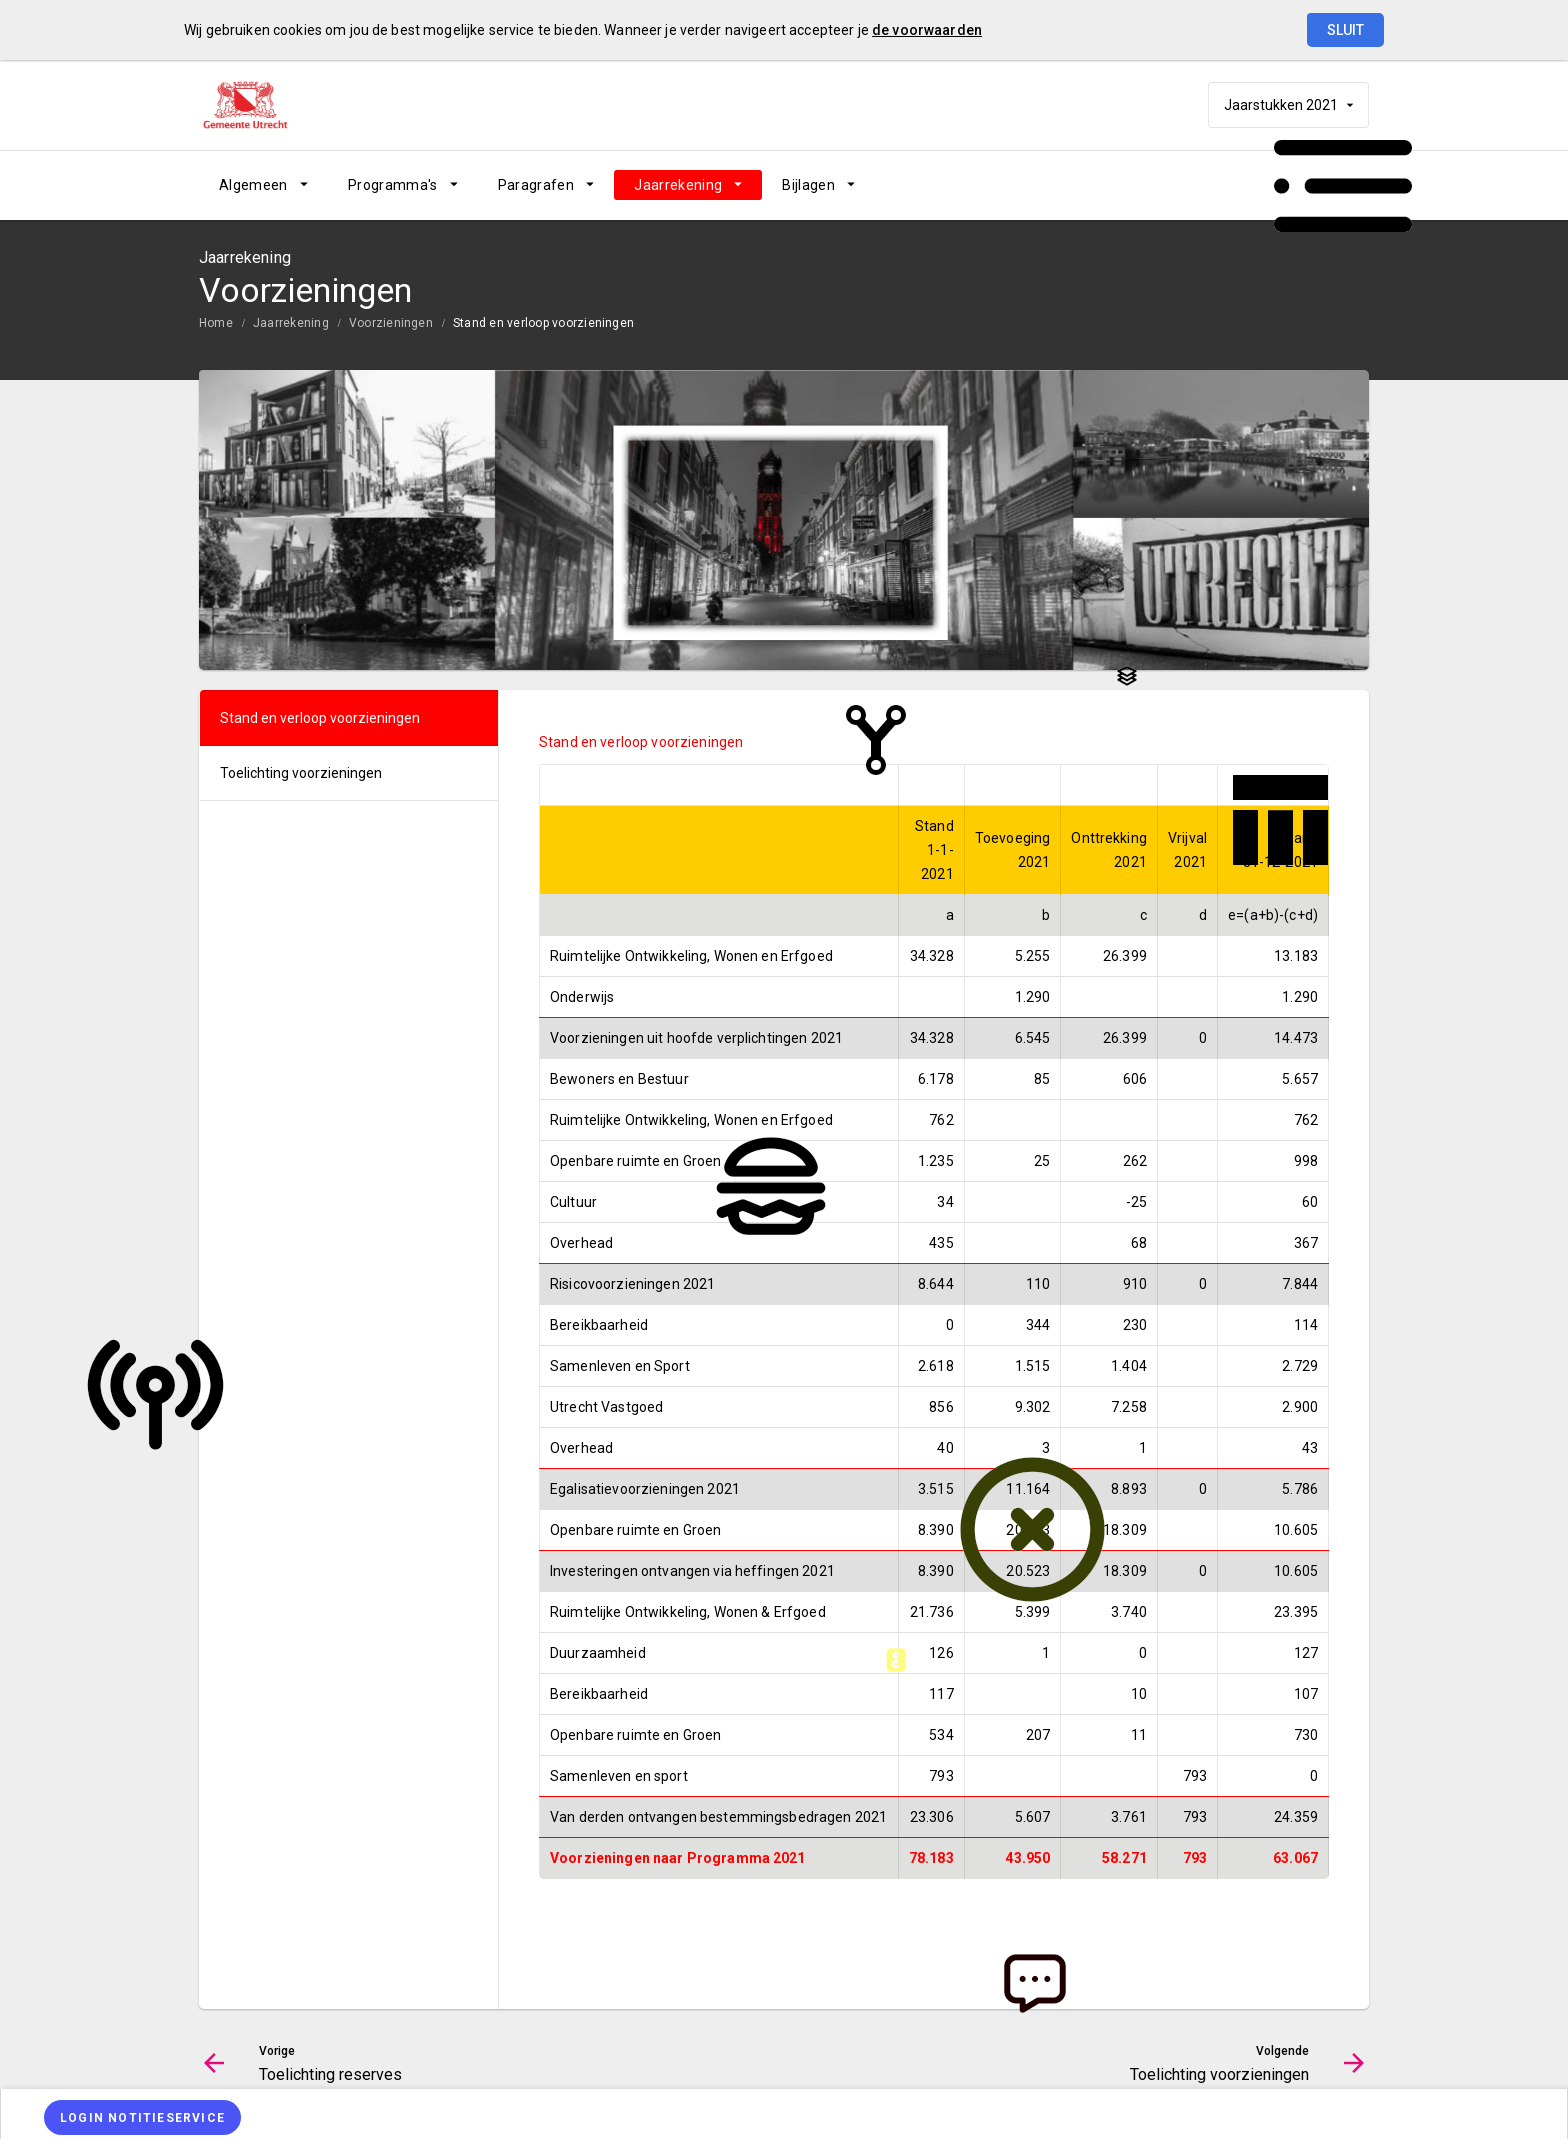 This screenshot has width=1568, height=2149. I want to click on open messaging or chat, so click(1035, 1982).